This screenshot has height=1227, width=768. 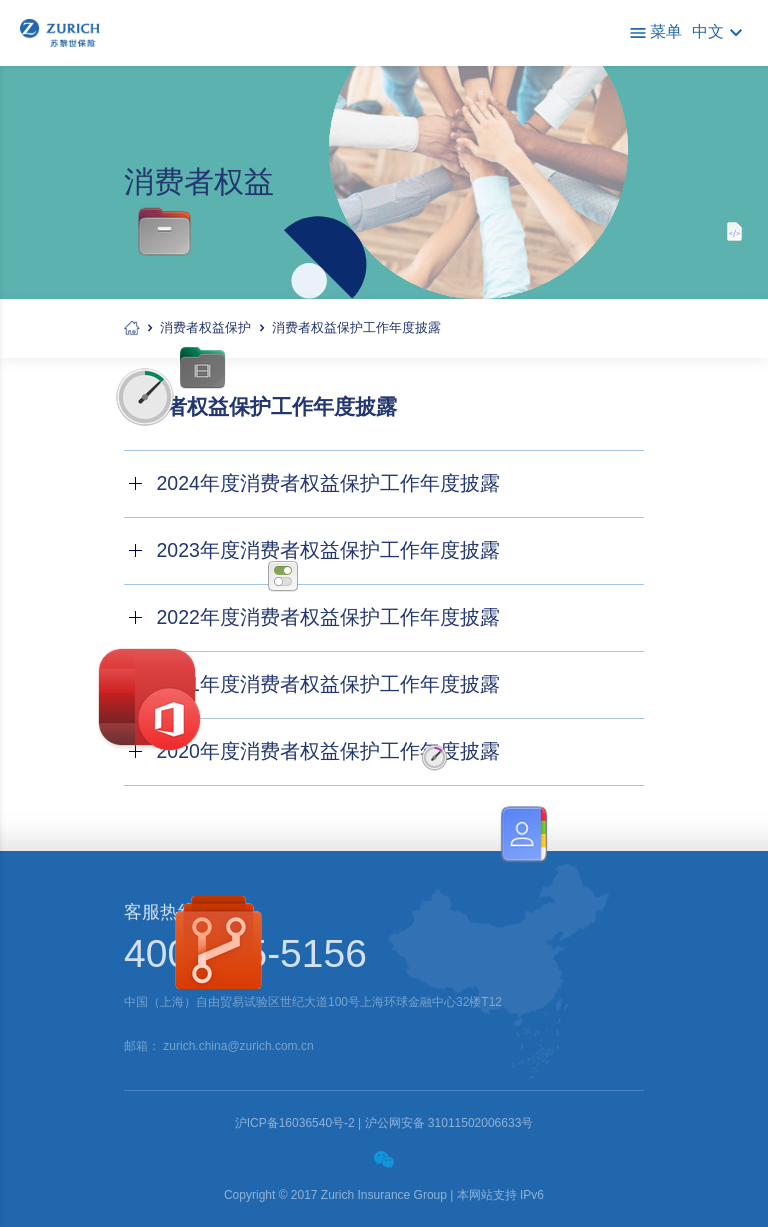 I want to click on an html file or web document, so click(x=734, y=231).